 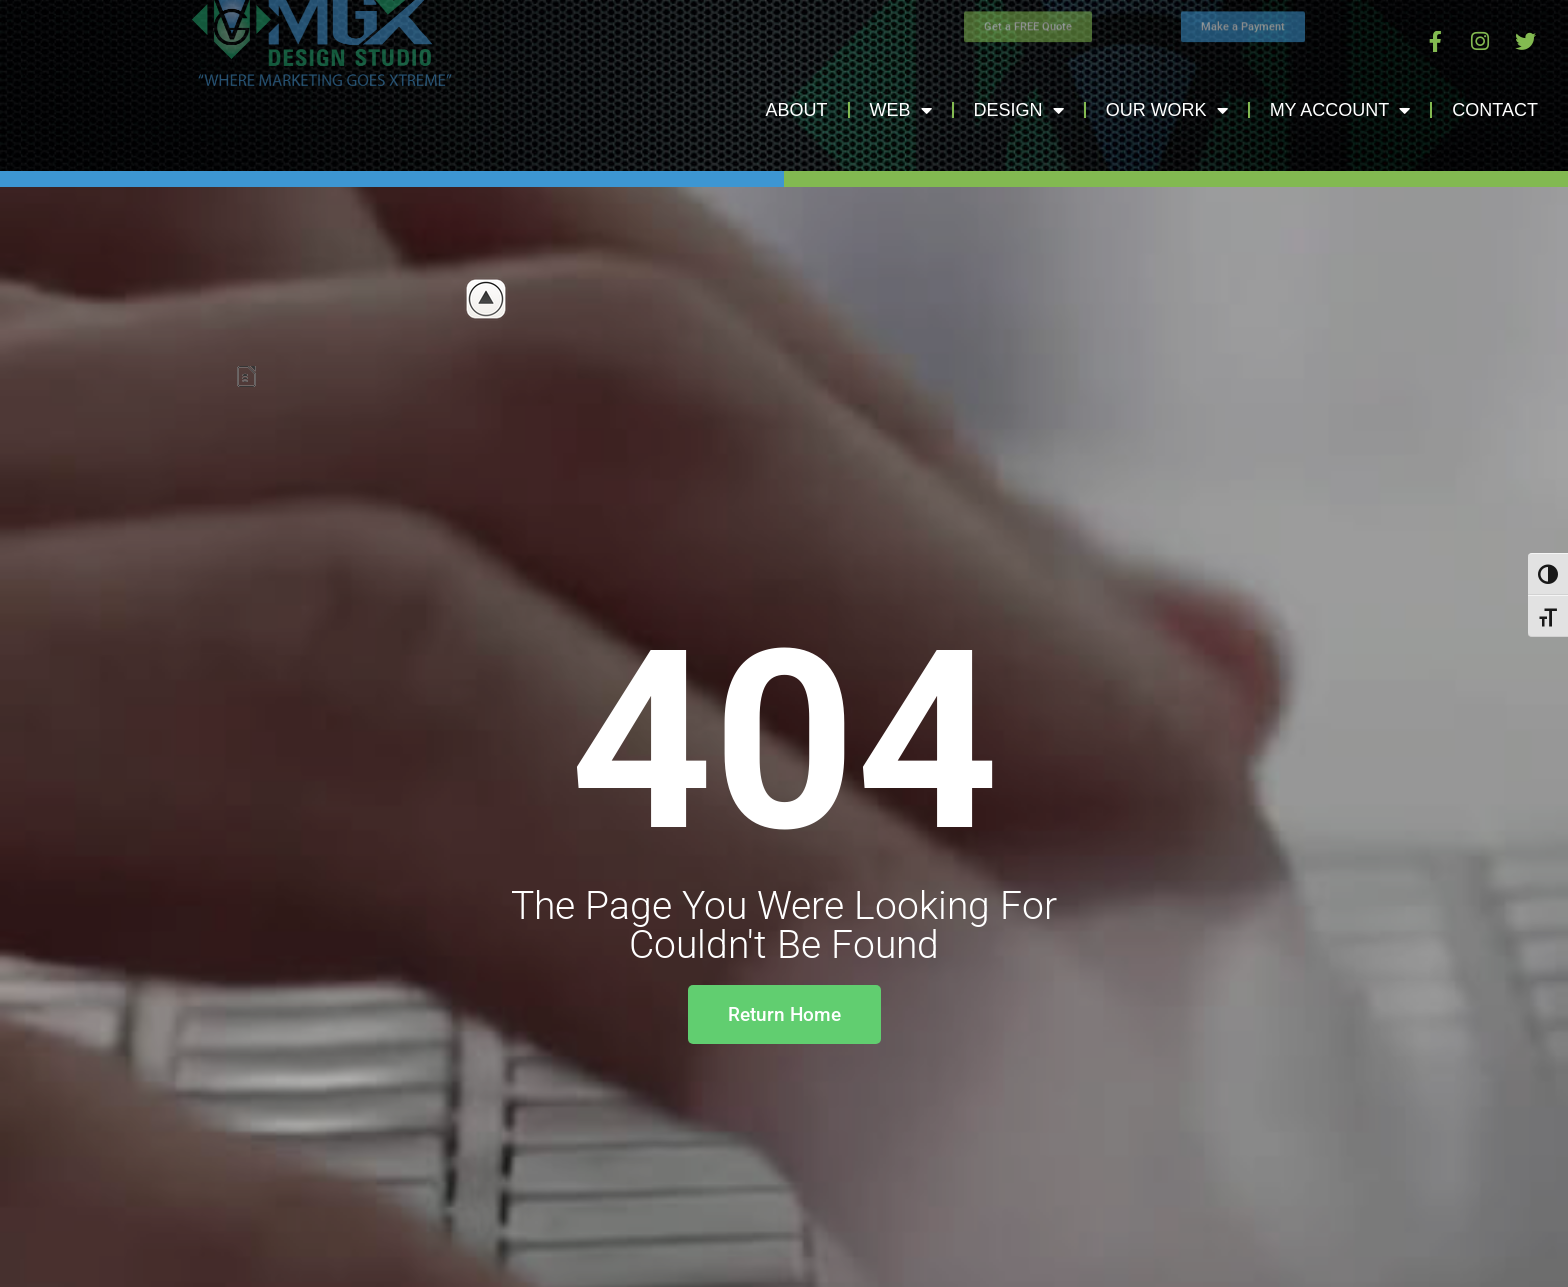 I want to click on open libreoffice base database application, so click(x=246, y=376).